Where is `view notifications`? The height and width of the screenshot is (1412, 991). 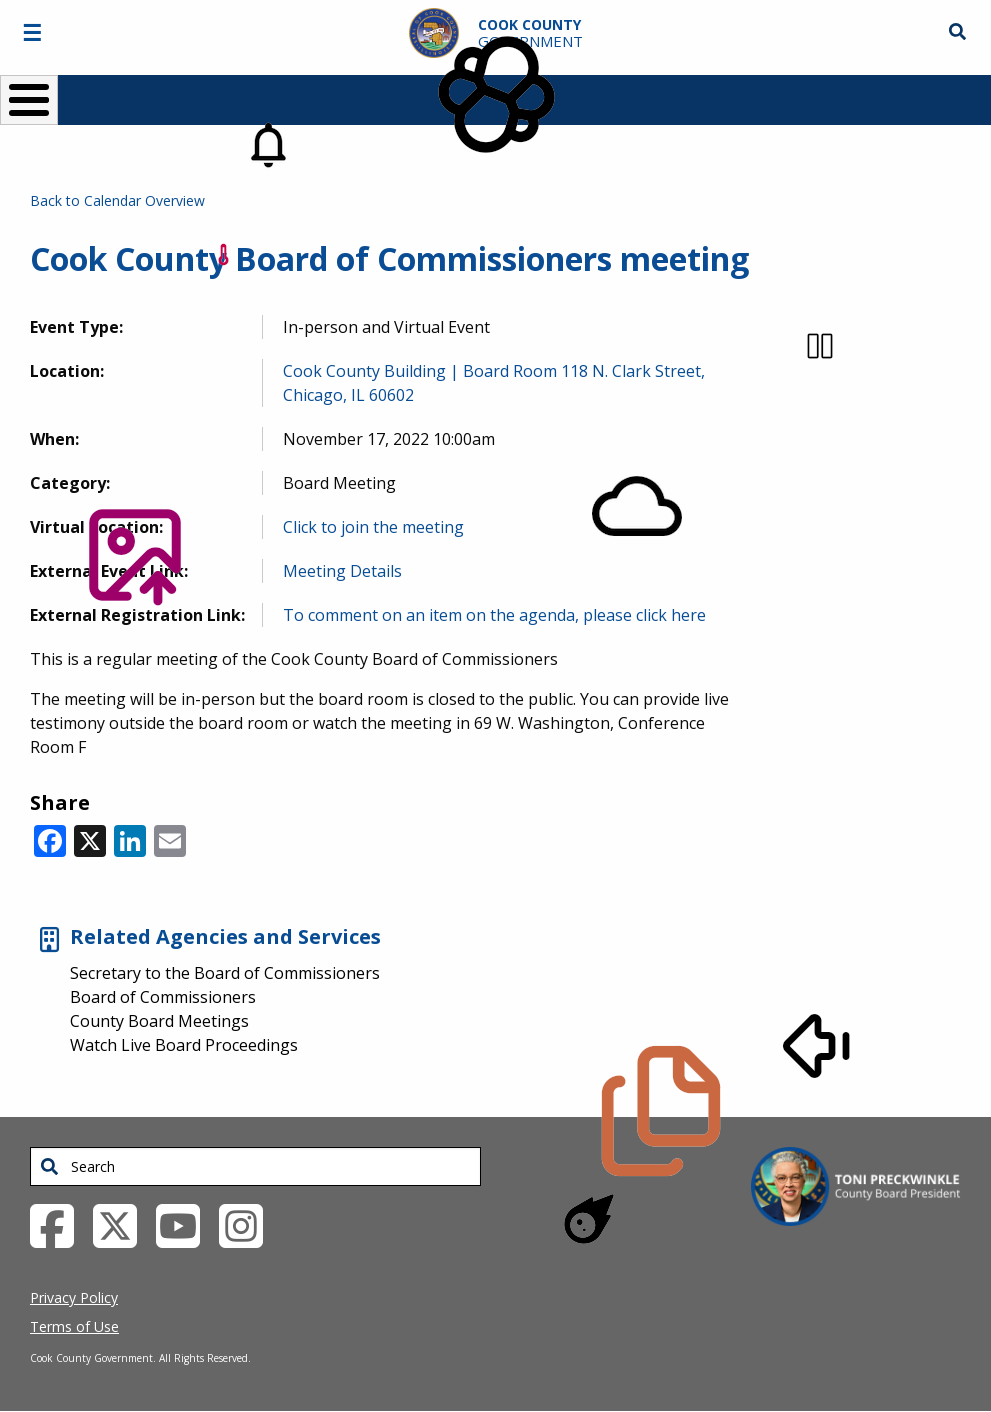
view notifications is located at coordinates (268, 144).